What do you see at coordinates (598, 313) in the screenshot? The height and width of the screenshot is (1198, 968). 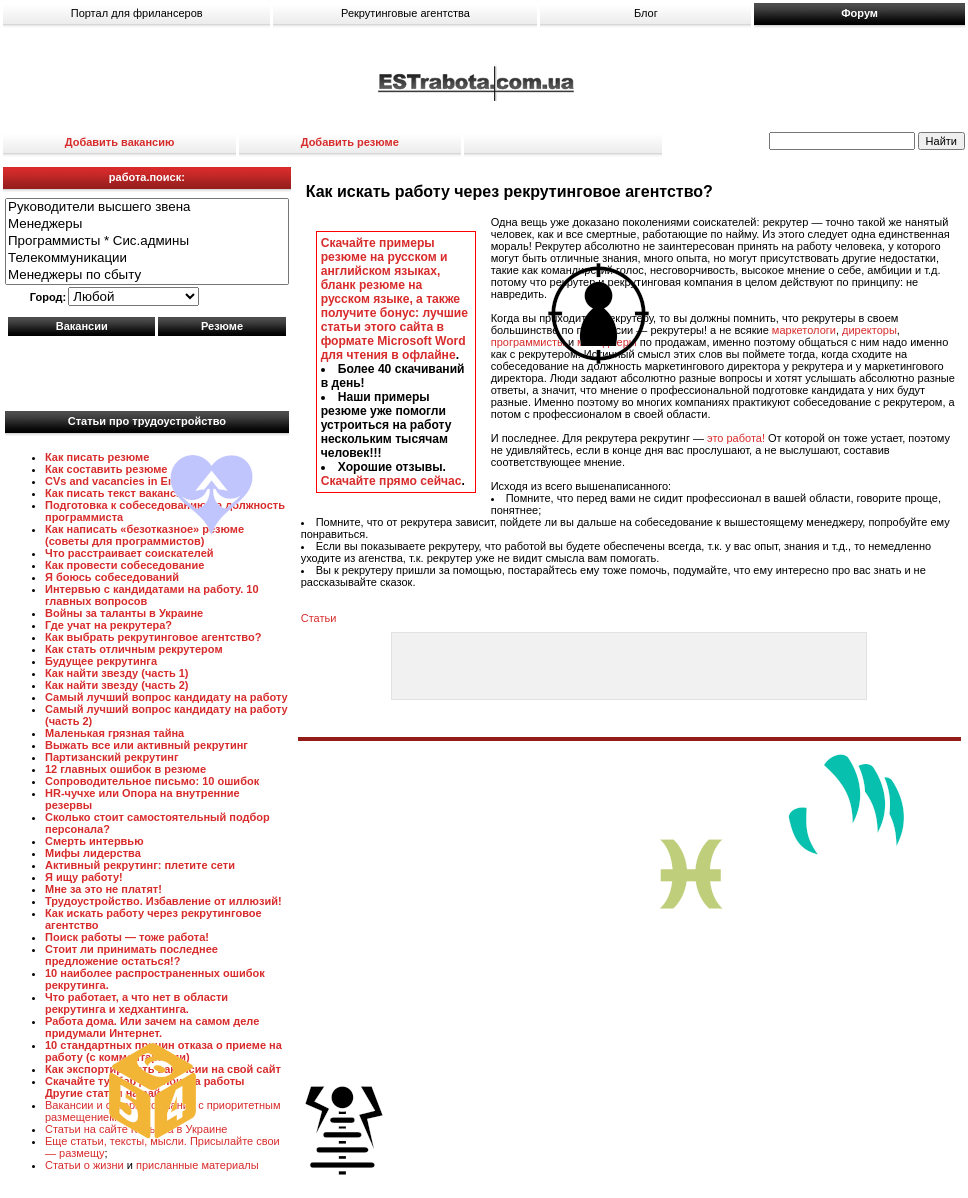 I see `target or focus on a specific user` at bounding box center [598, 313].